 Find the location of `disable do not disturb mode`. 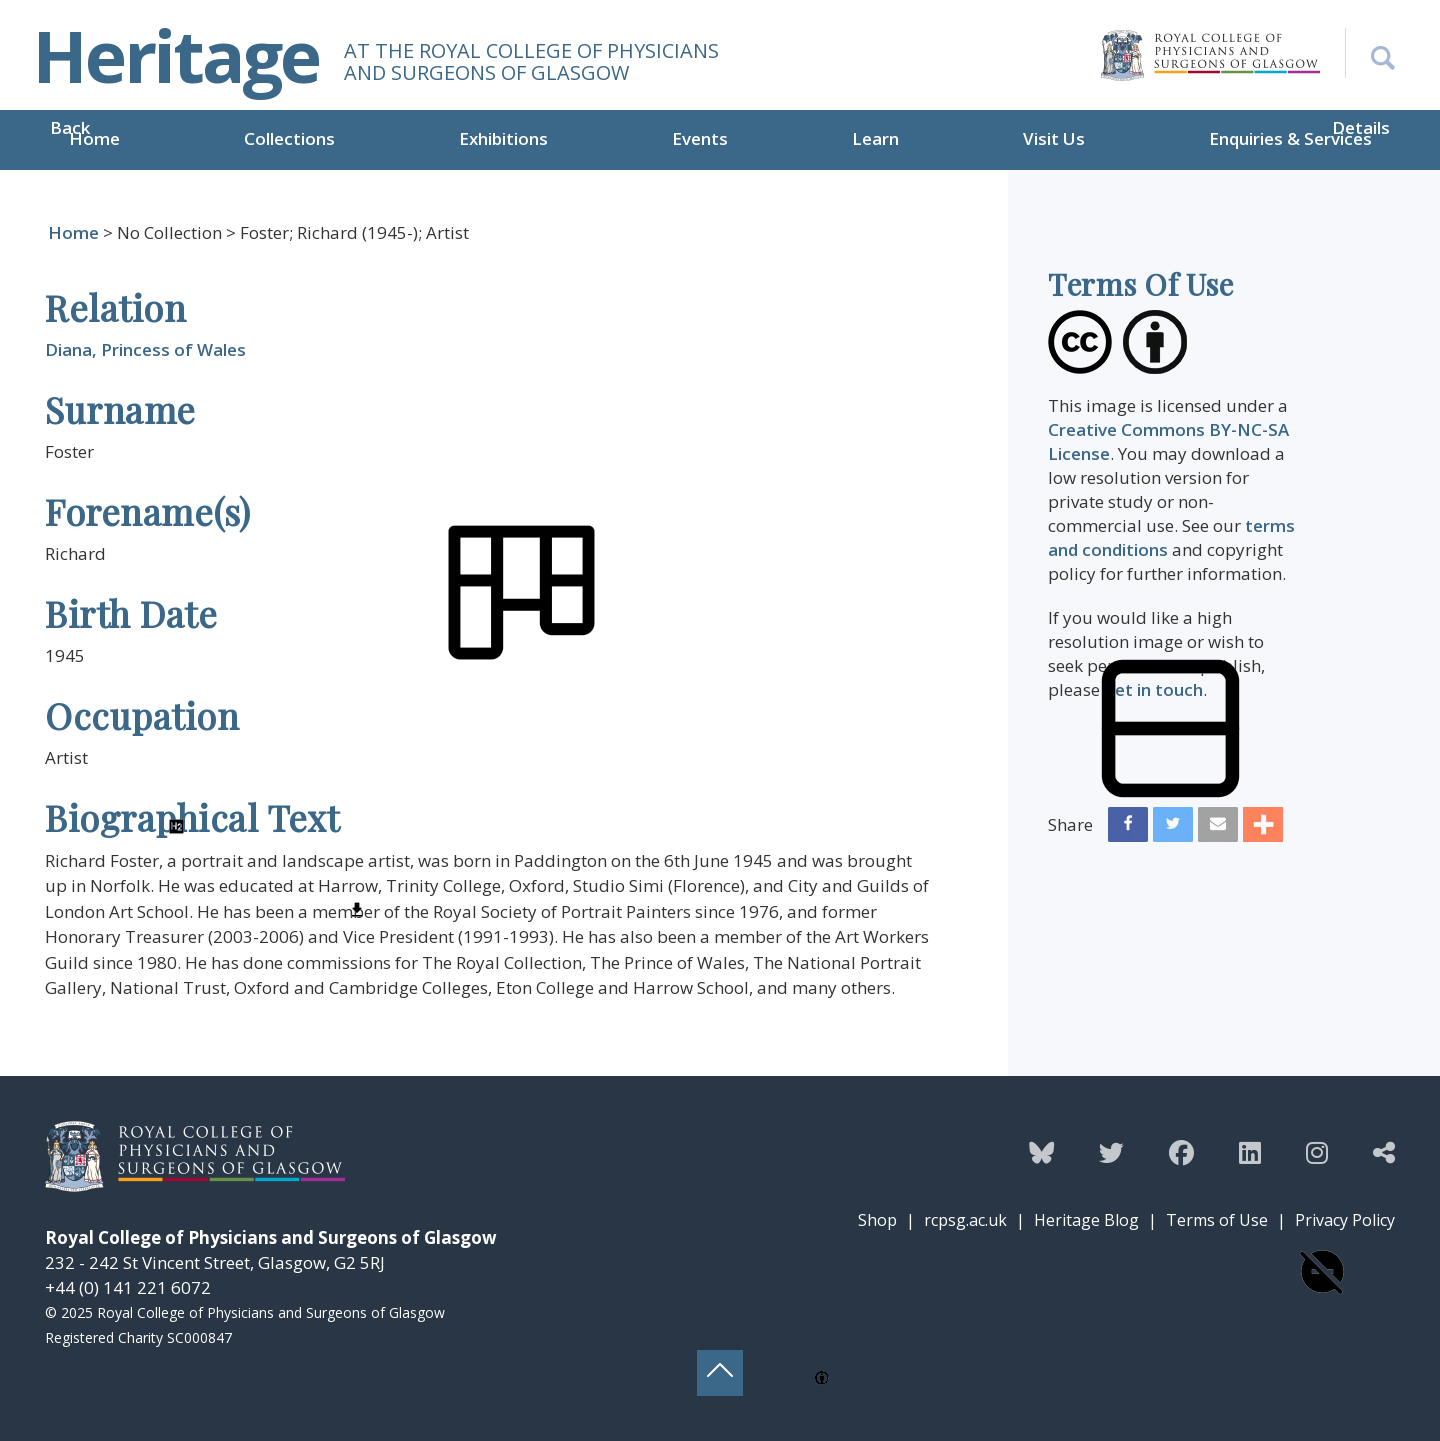

disable do not disturb mode is located at coordinates (1322, 1271).